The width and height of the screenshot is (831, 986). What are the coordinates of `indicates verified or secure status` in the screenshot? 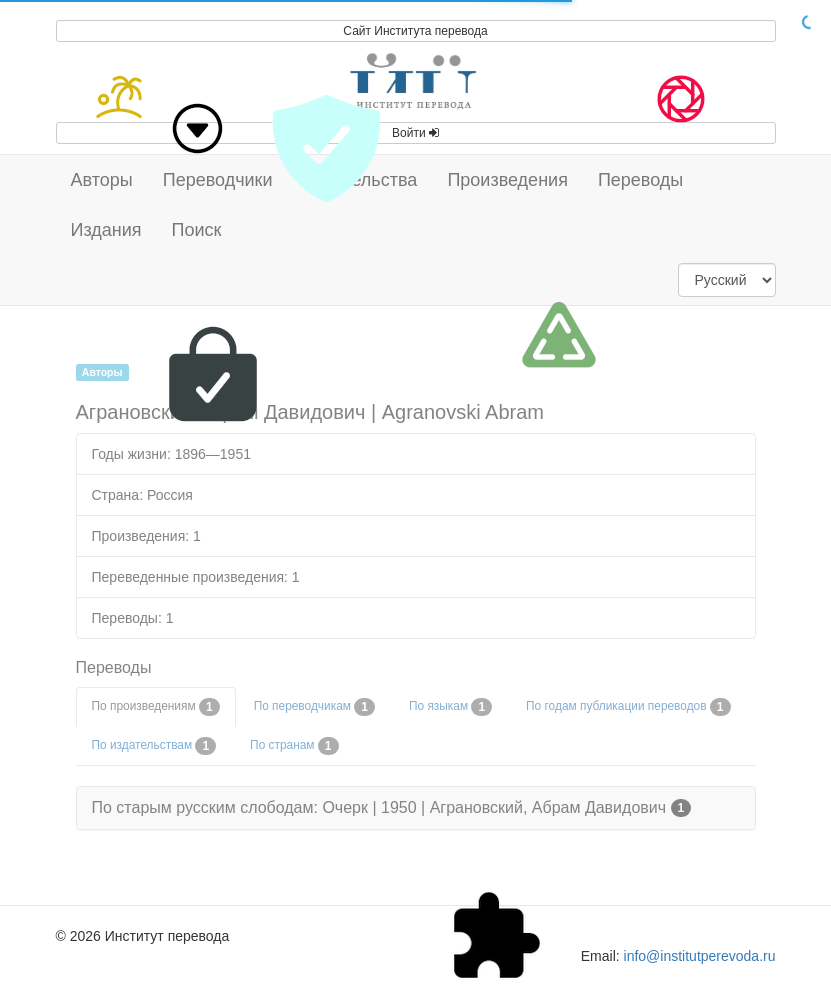 It's located at (326, 148).